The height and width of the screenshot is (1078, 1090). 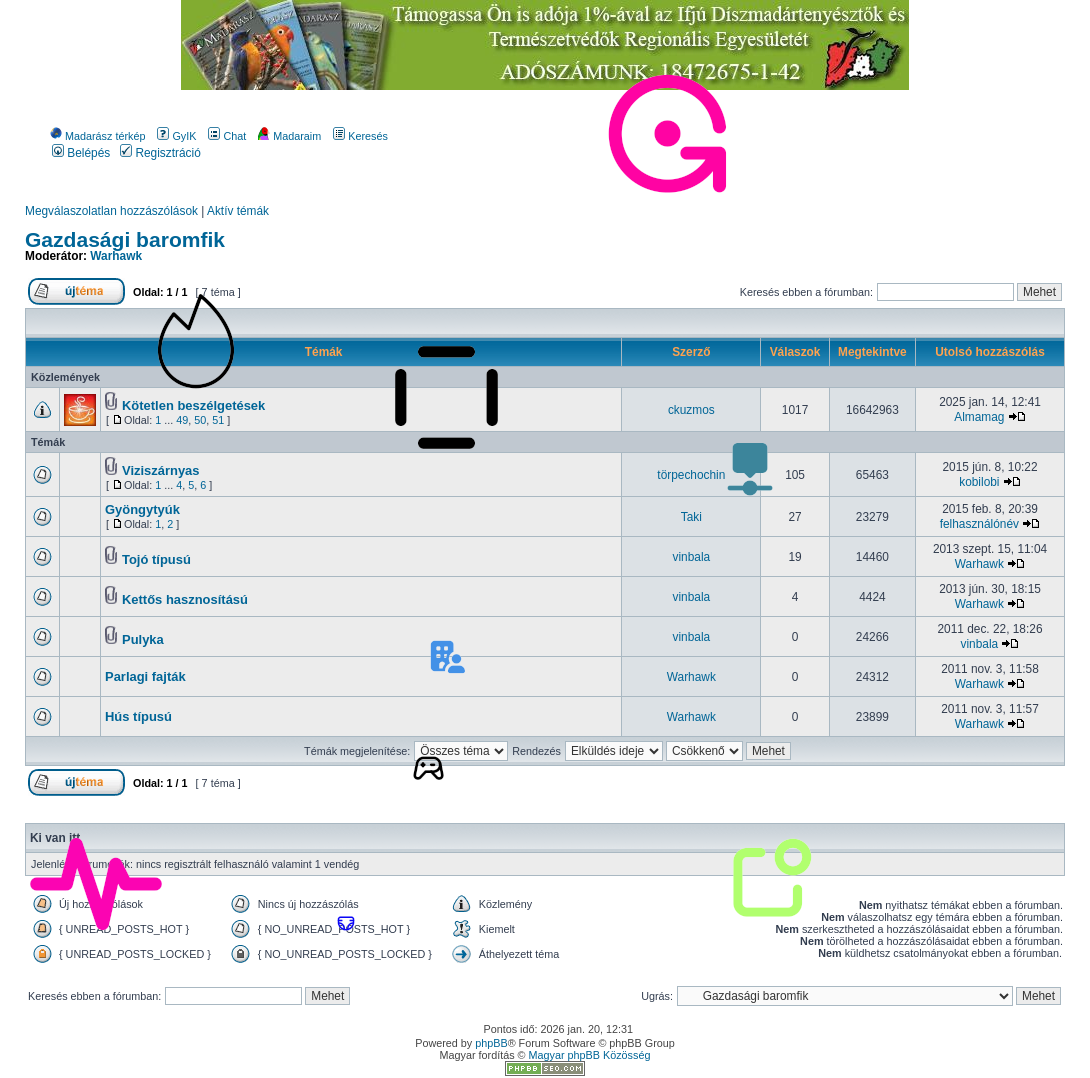 I want to click on view notifications, so click(x=770, y=880).